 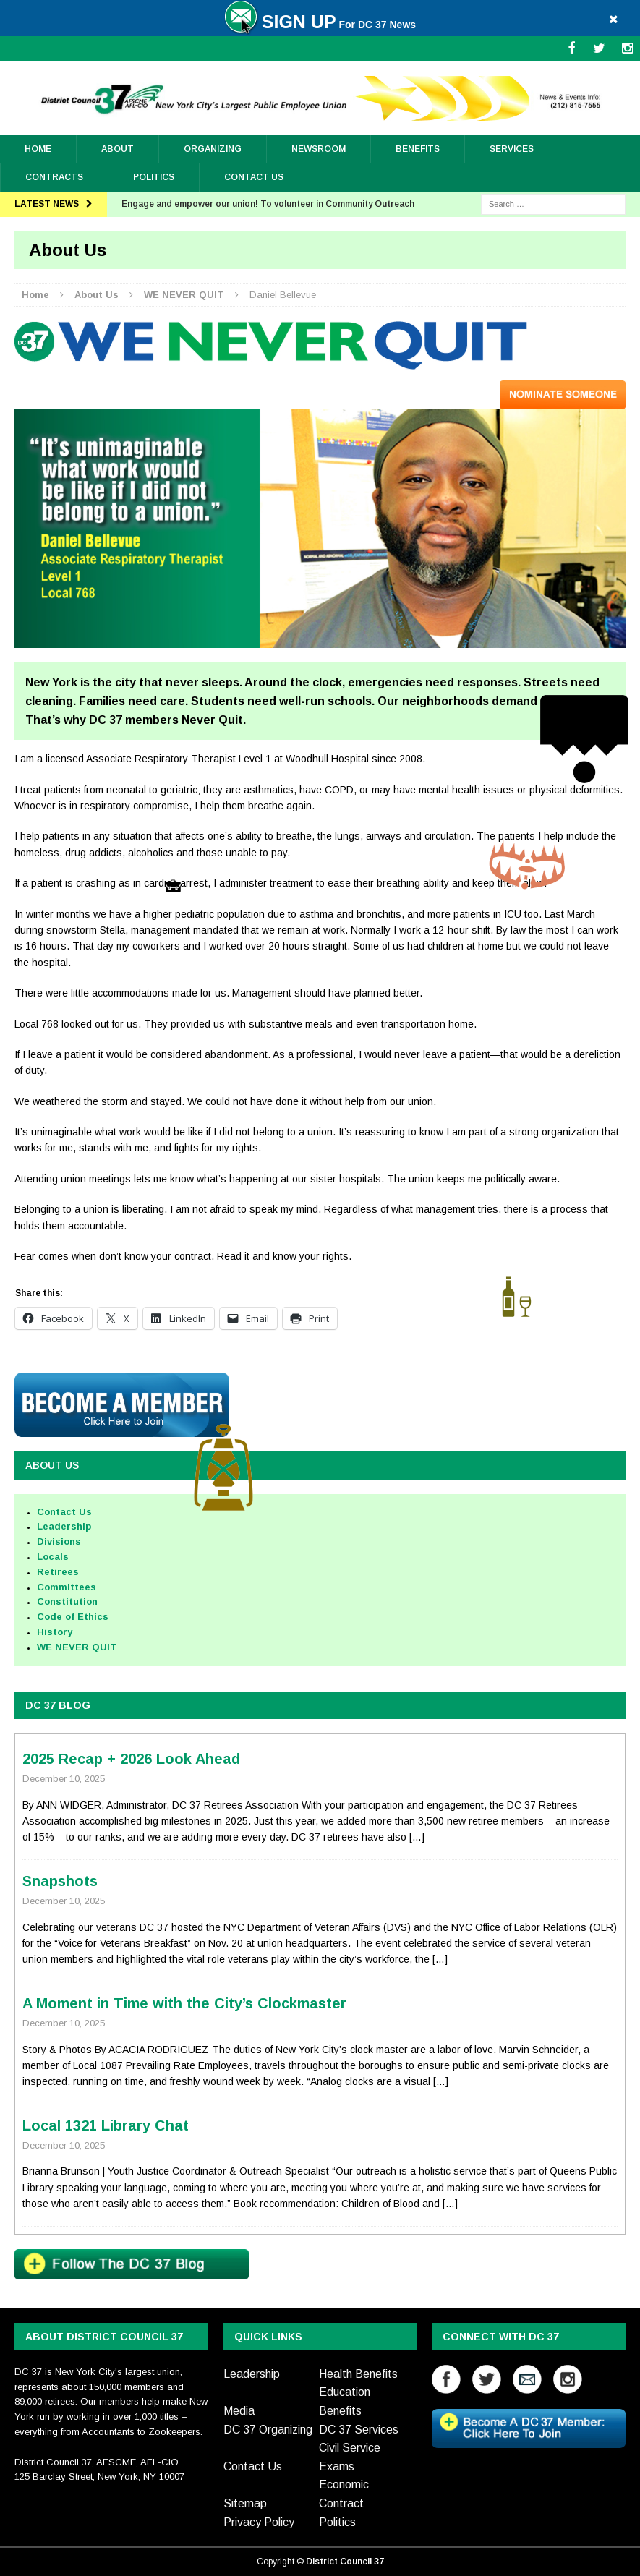 I want to click on browse wine selection or beverage menu, so click(x=516, y=1296).